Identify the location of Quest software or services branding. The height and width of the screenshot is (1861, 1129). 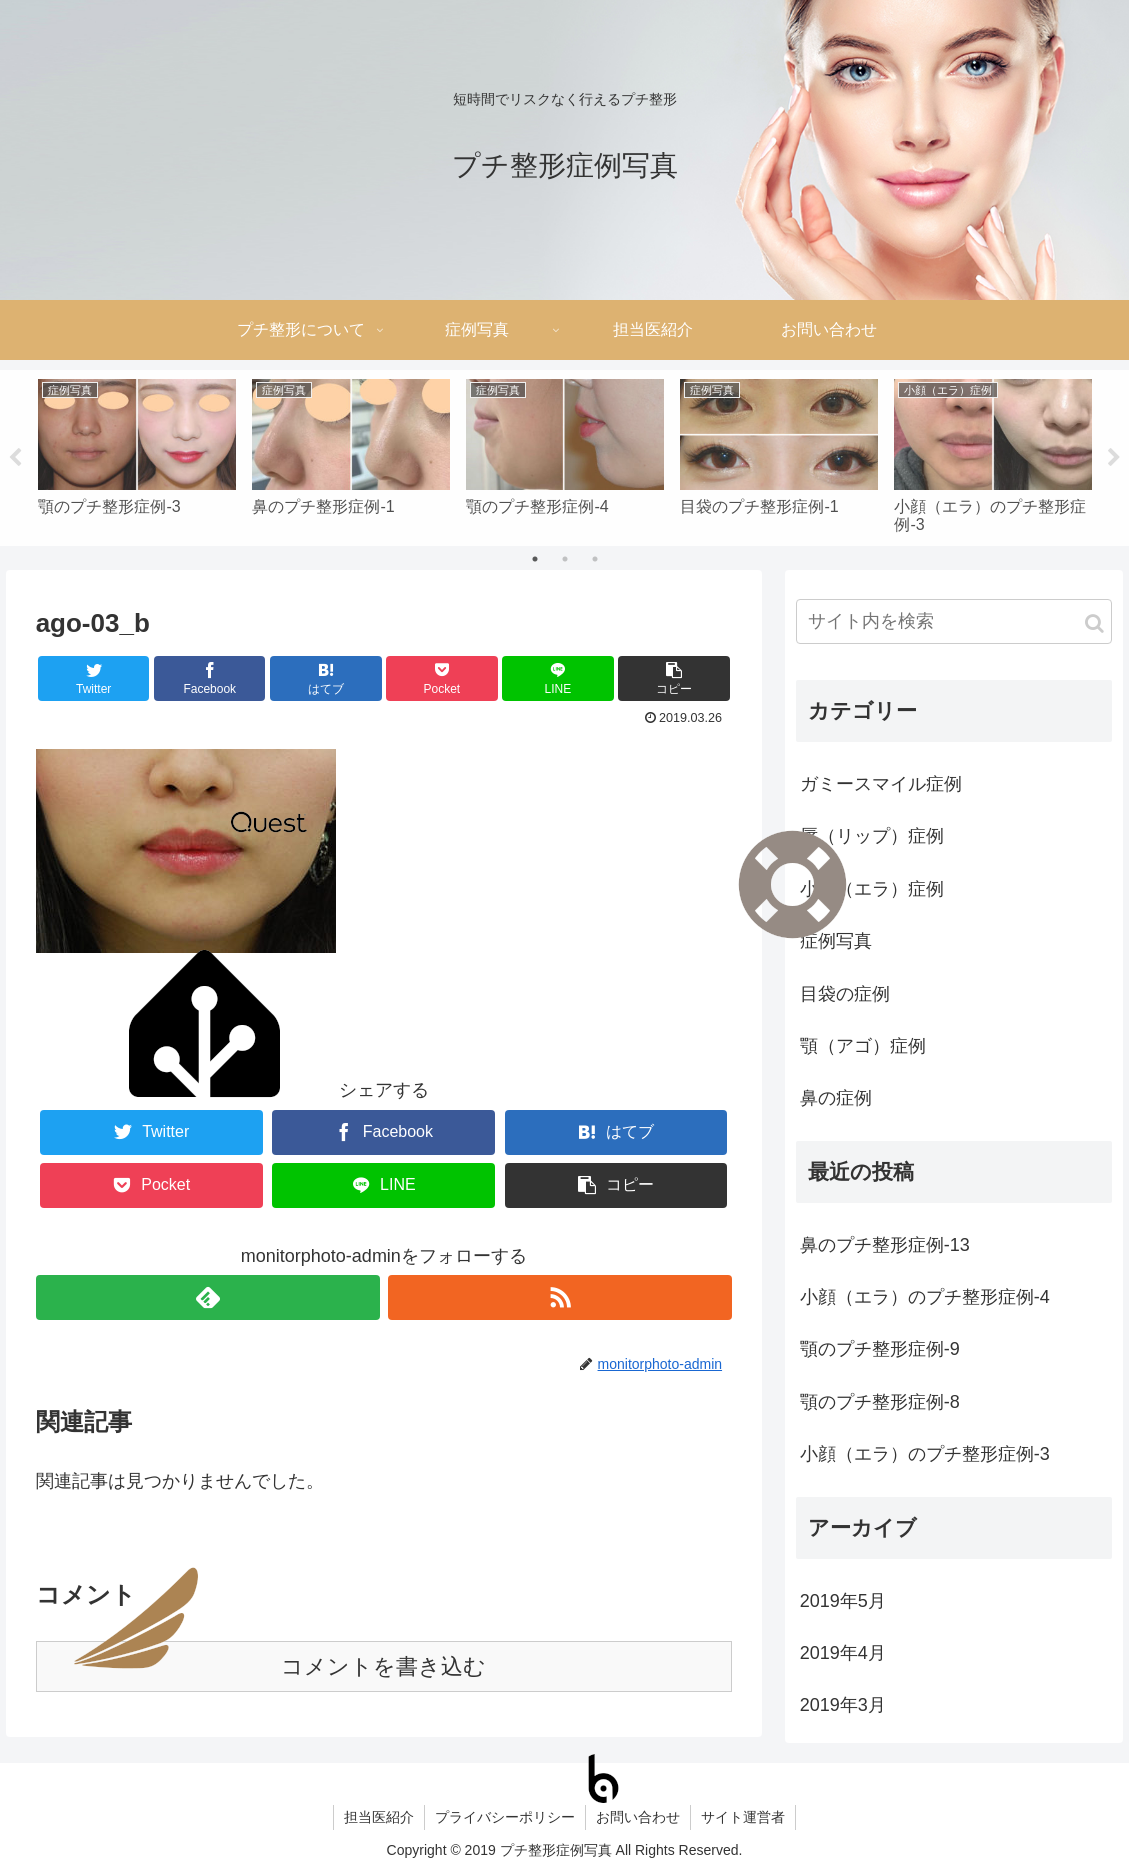
(269, 822).